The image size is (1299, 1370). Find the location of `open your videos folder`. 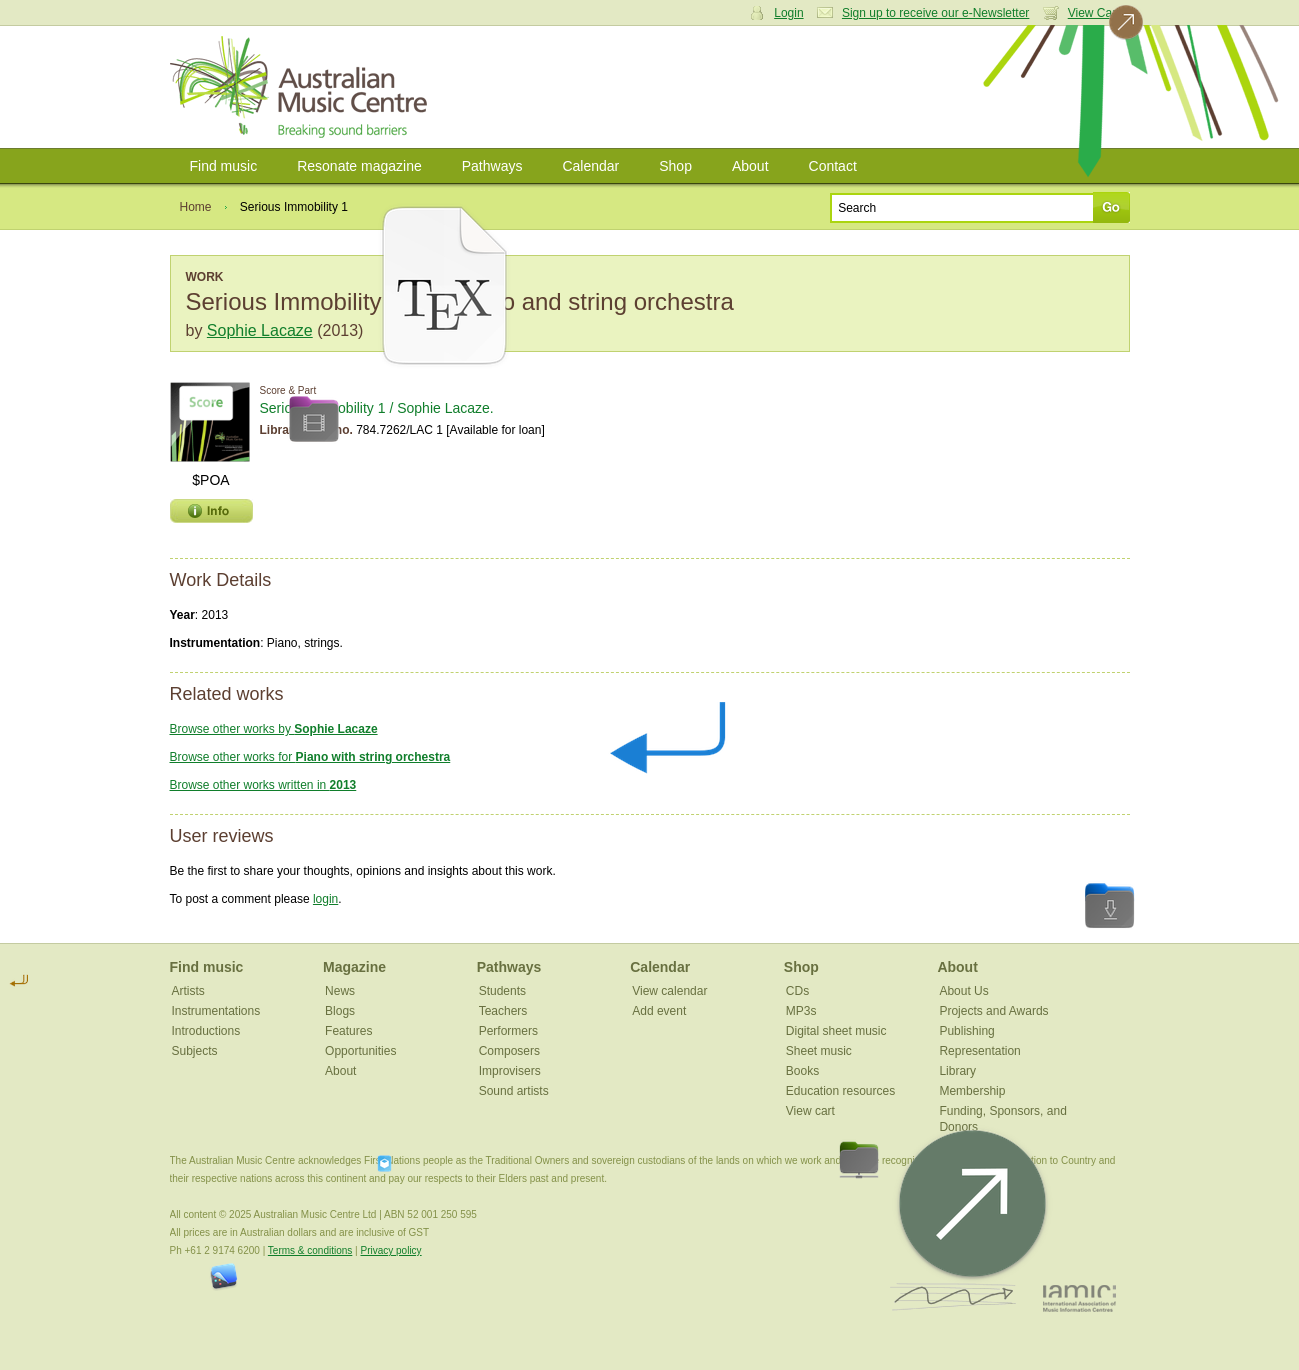

open your videos folder is located at coordinates (314, 419).